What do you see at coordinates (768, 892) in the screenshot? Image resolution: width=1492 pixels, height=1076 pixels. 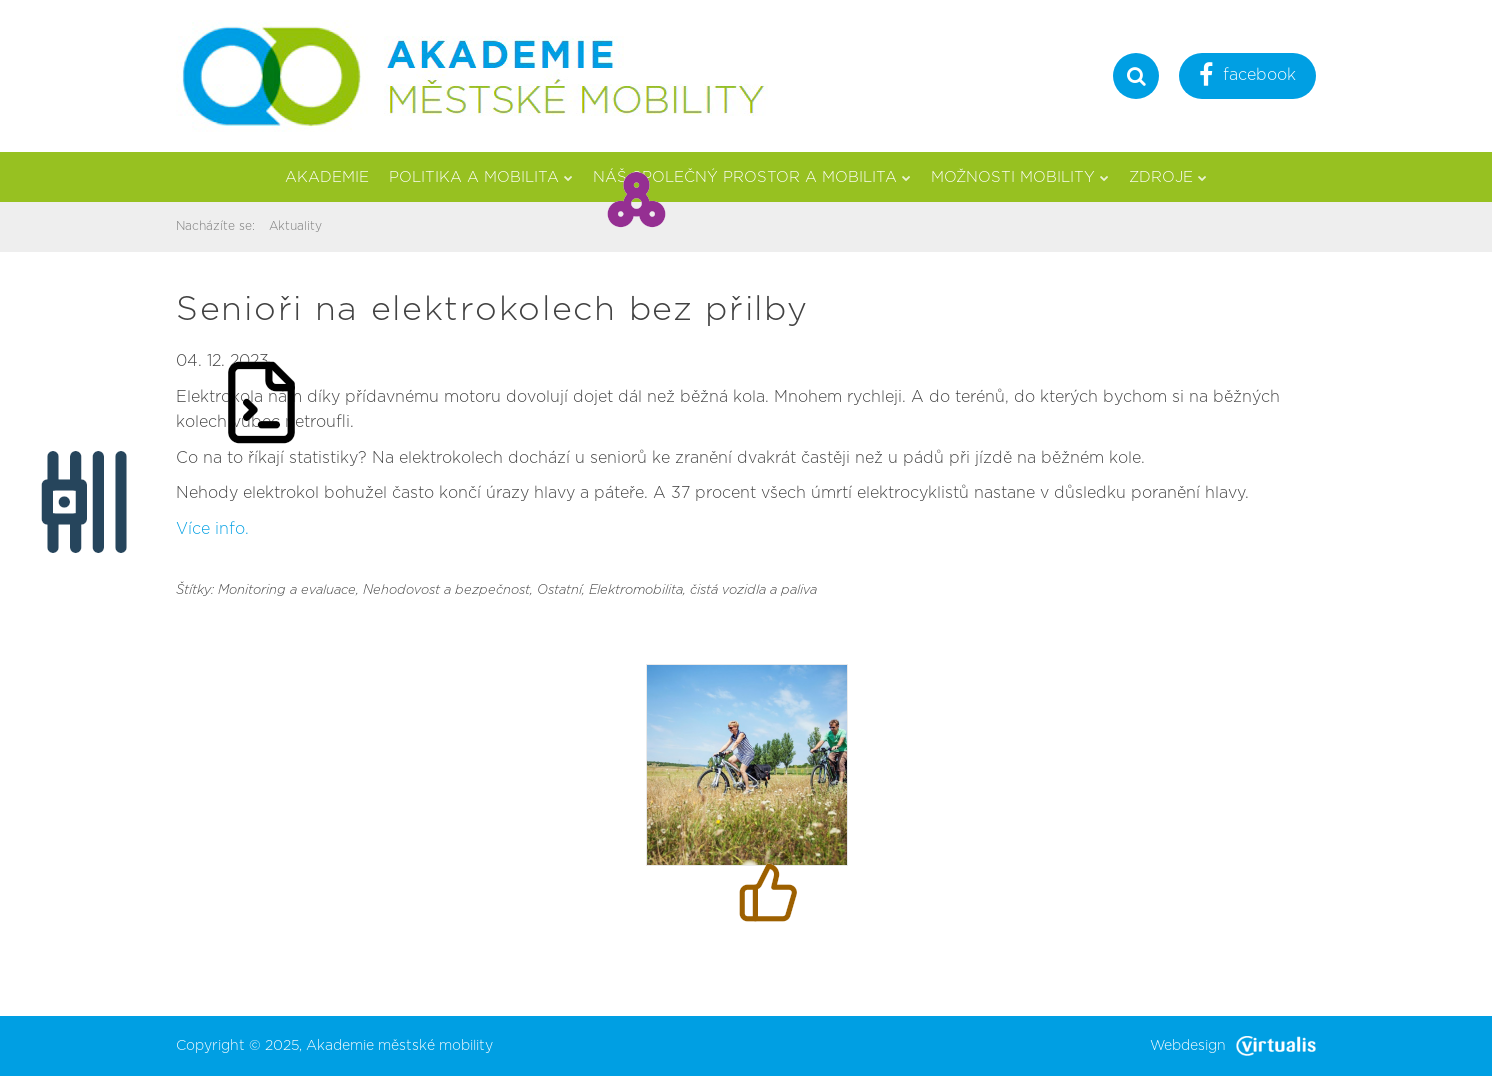 I see `like or approve content` at bounding box center [768, 892].